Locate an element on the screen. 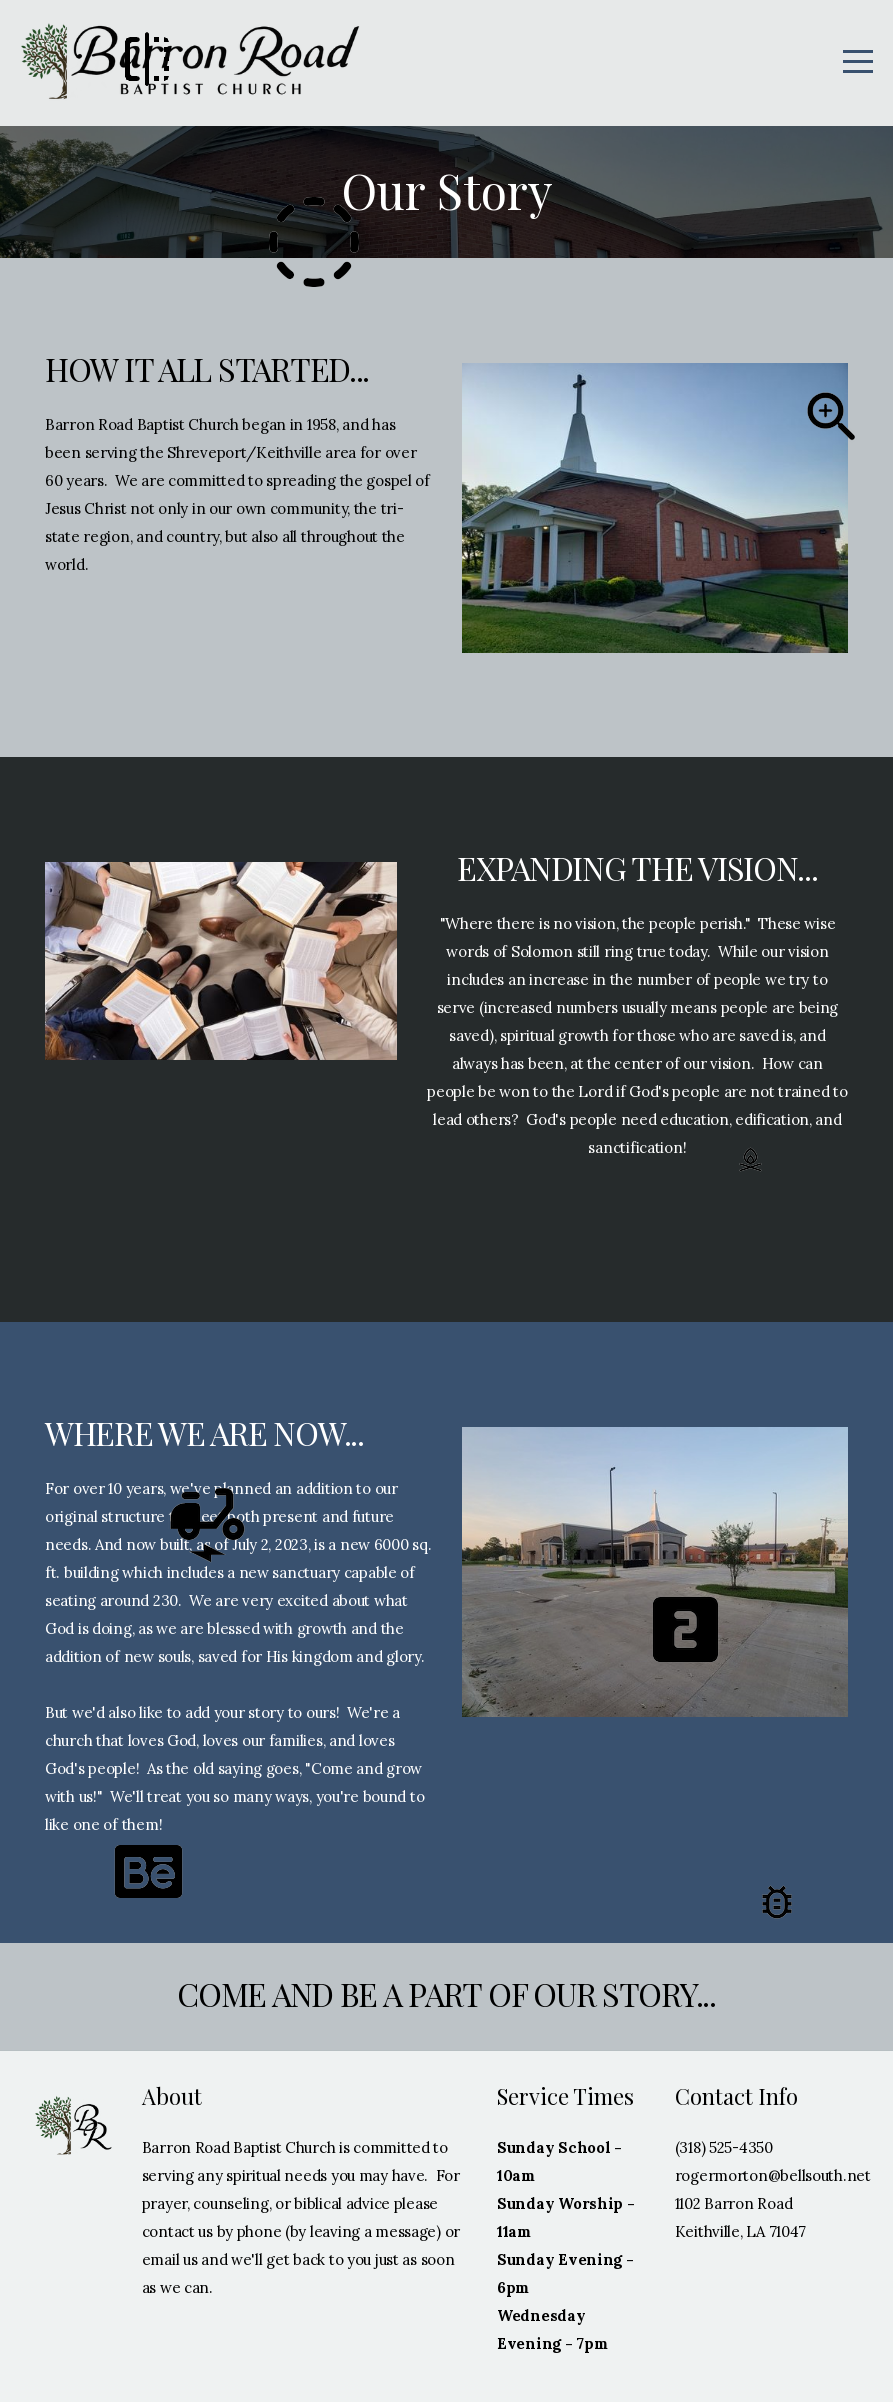 The height and width of the screenshot is (2402, 893). access camping or outdoor activity features is located at coordinates (750, 1159).